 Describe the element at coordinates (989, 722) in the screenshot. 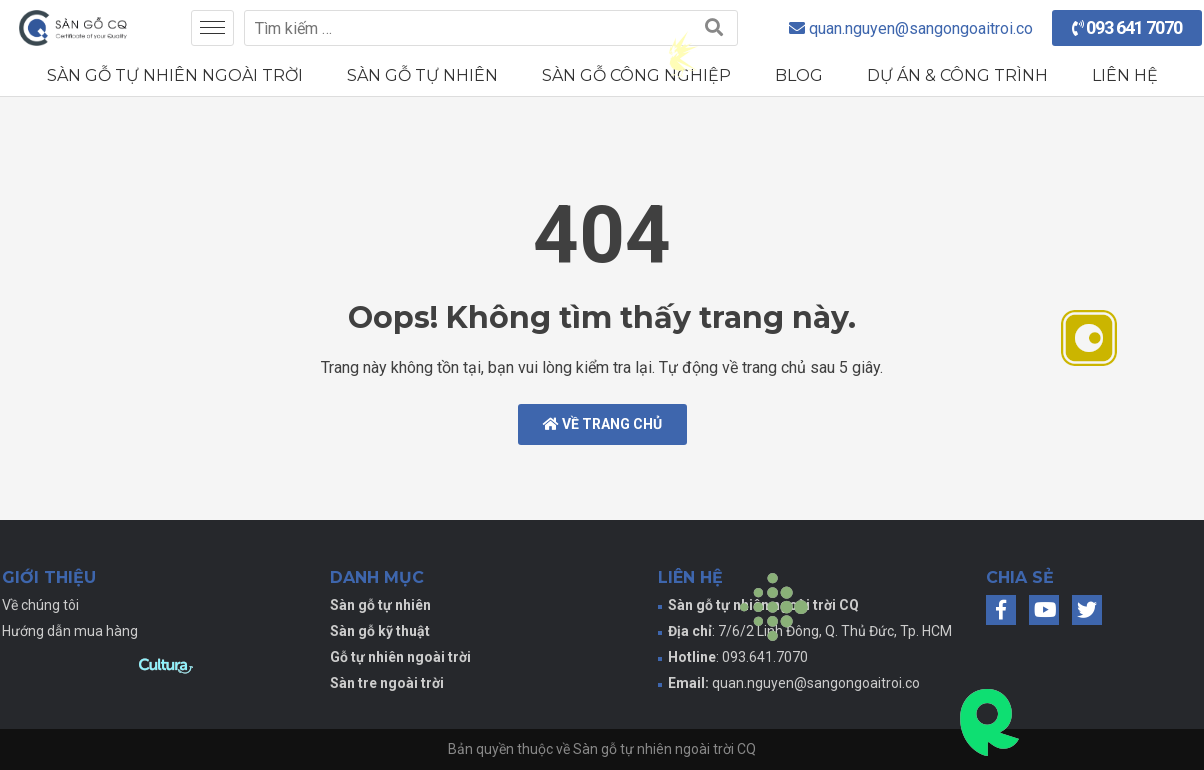

I see `open the Rapid API platform` at that location.